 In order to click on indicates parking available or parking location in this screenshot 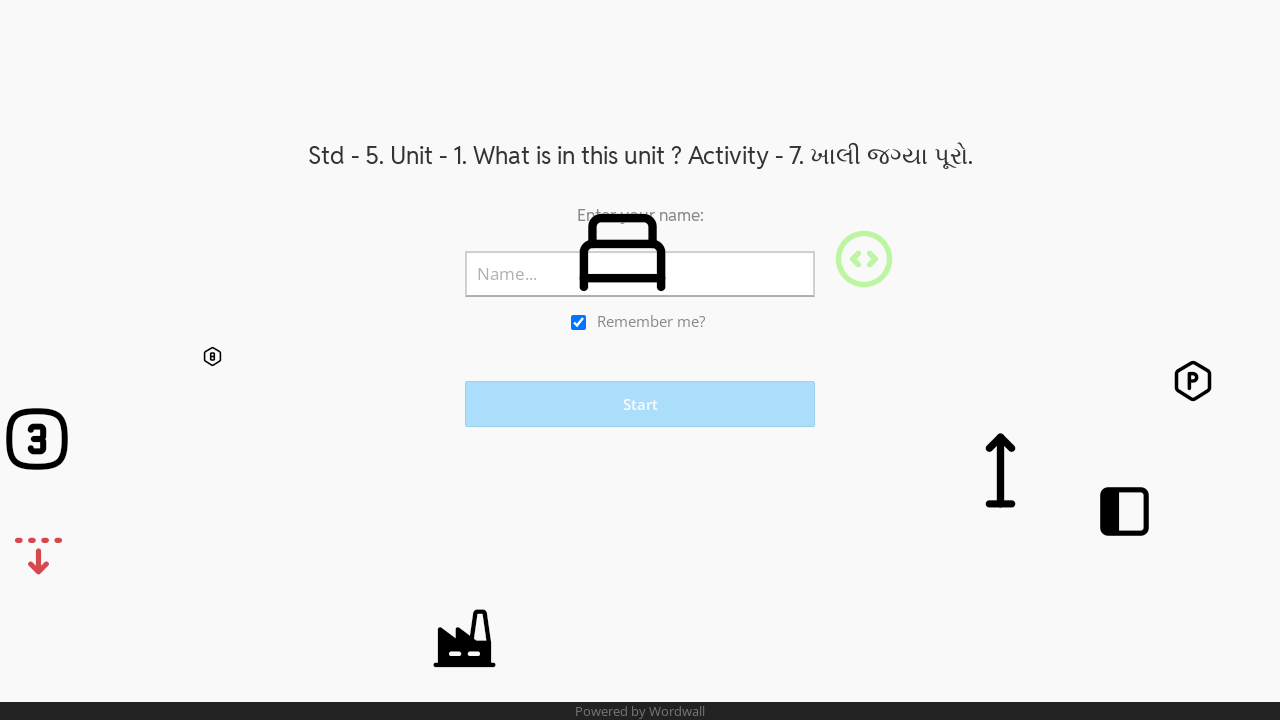, I will do `click(1193, 381)`.